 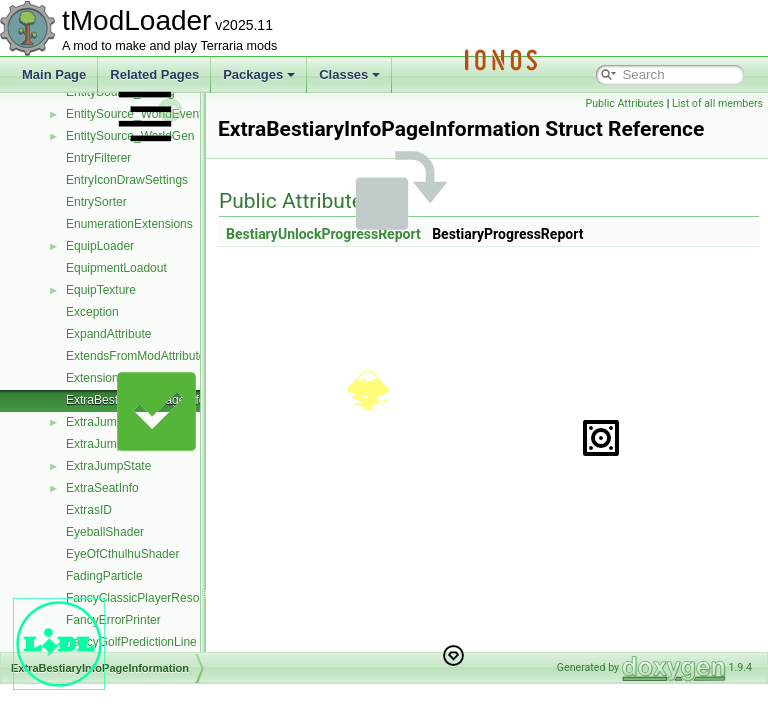 I want to click on rotate element clockwise, so click(x=399, y=190).